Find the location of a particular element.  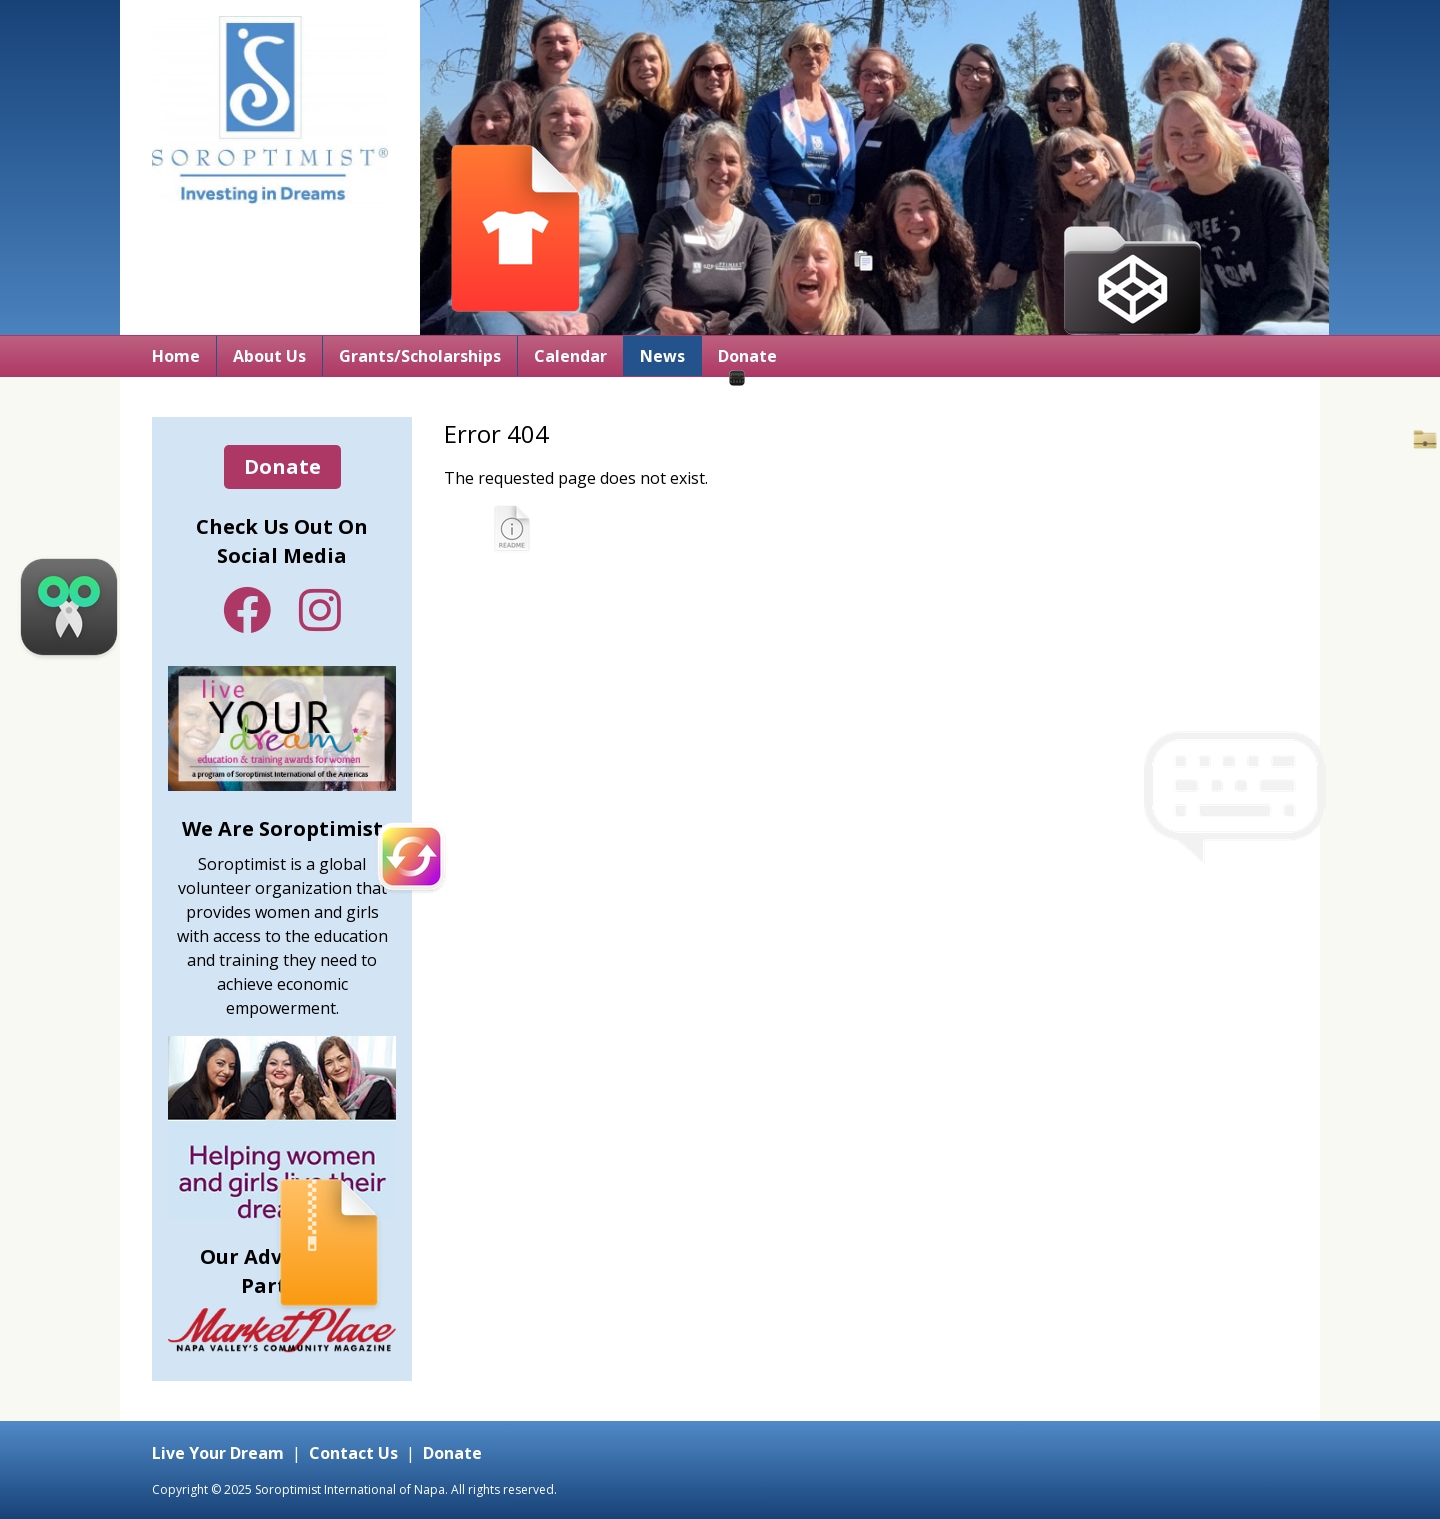

a theme or appearance customization file is located at coordinates (515, 231).